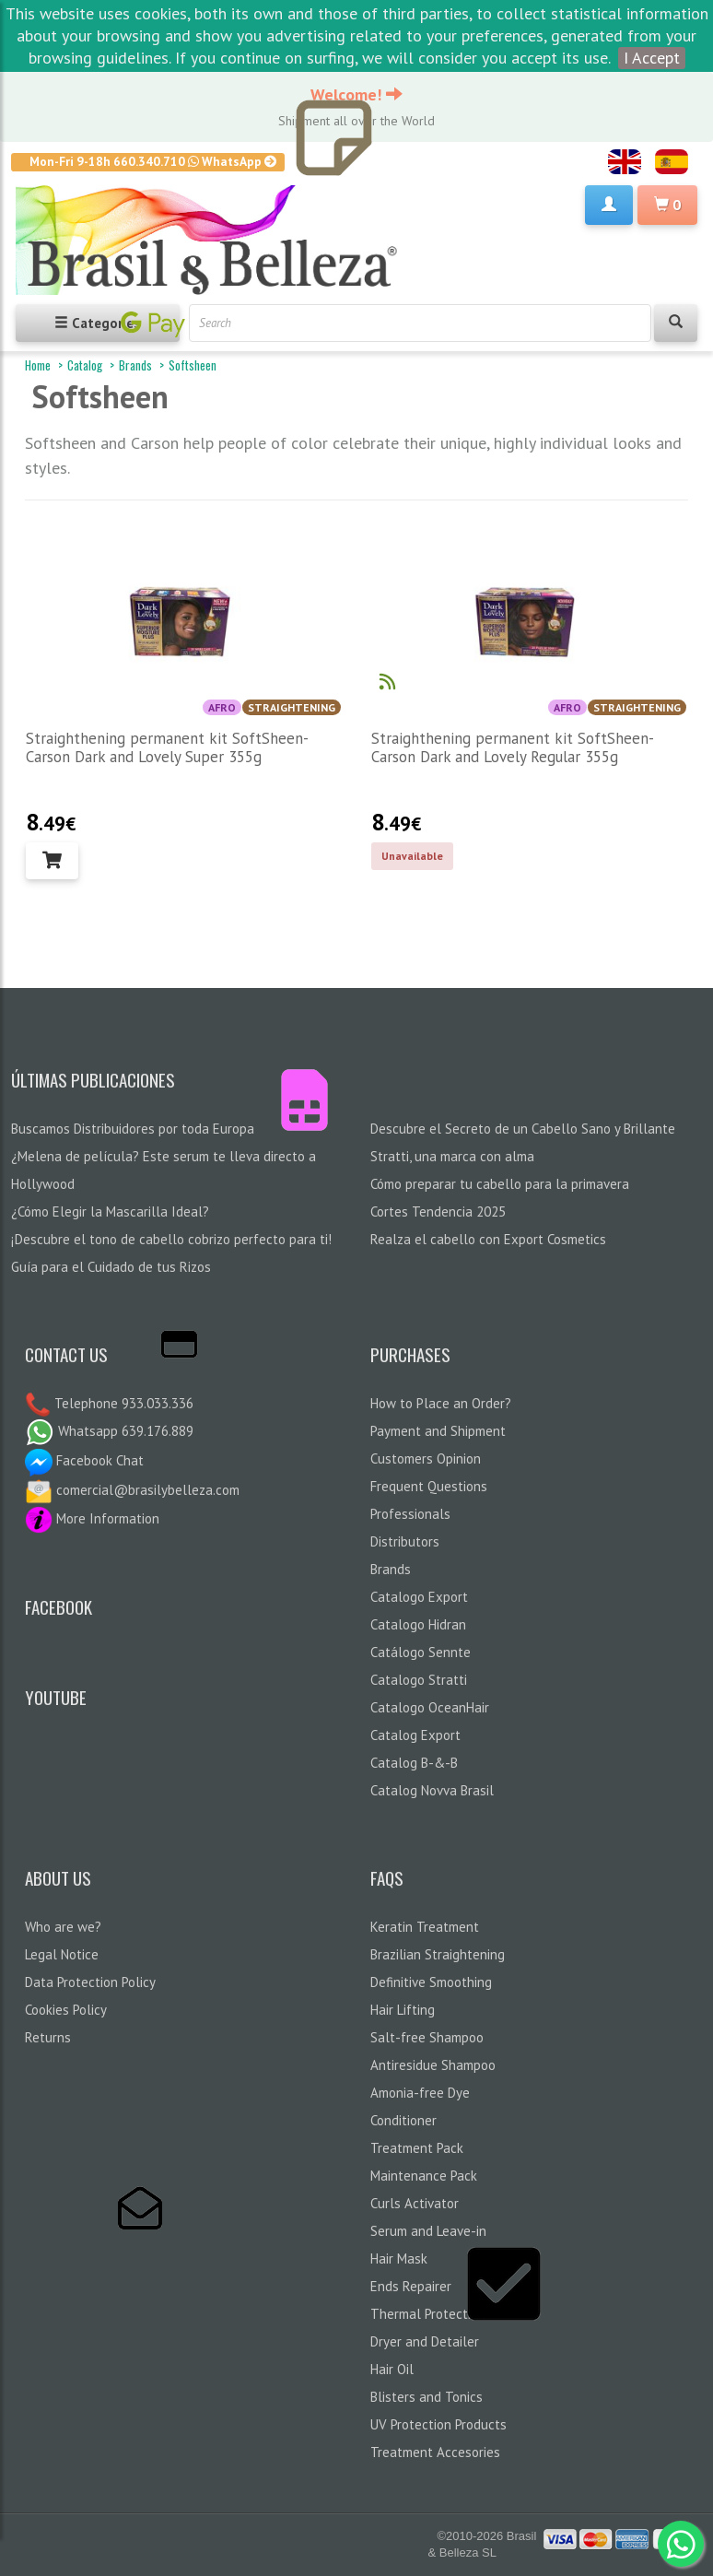 This screenshot has height=2576, width=713. Describe the element at coordinates (179, 1344) in the screenshot. I see `maximize window to full screen` at that location.